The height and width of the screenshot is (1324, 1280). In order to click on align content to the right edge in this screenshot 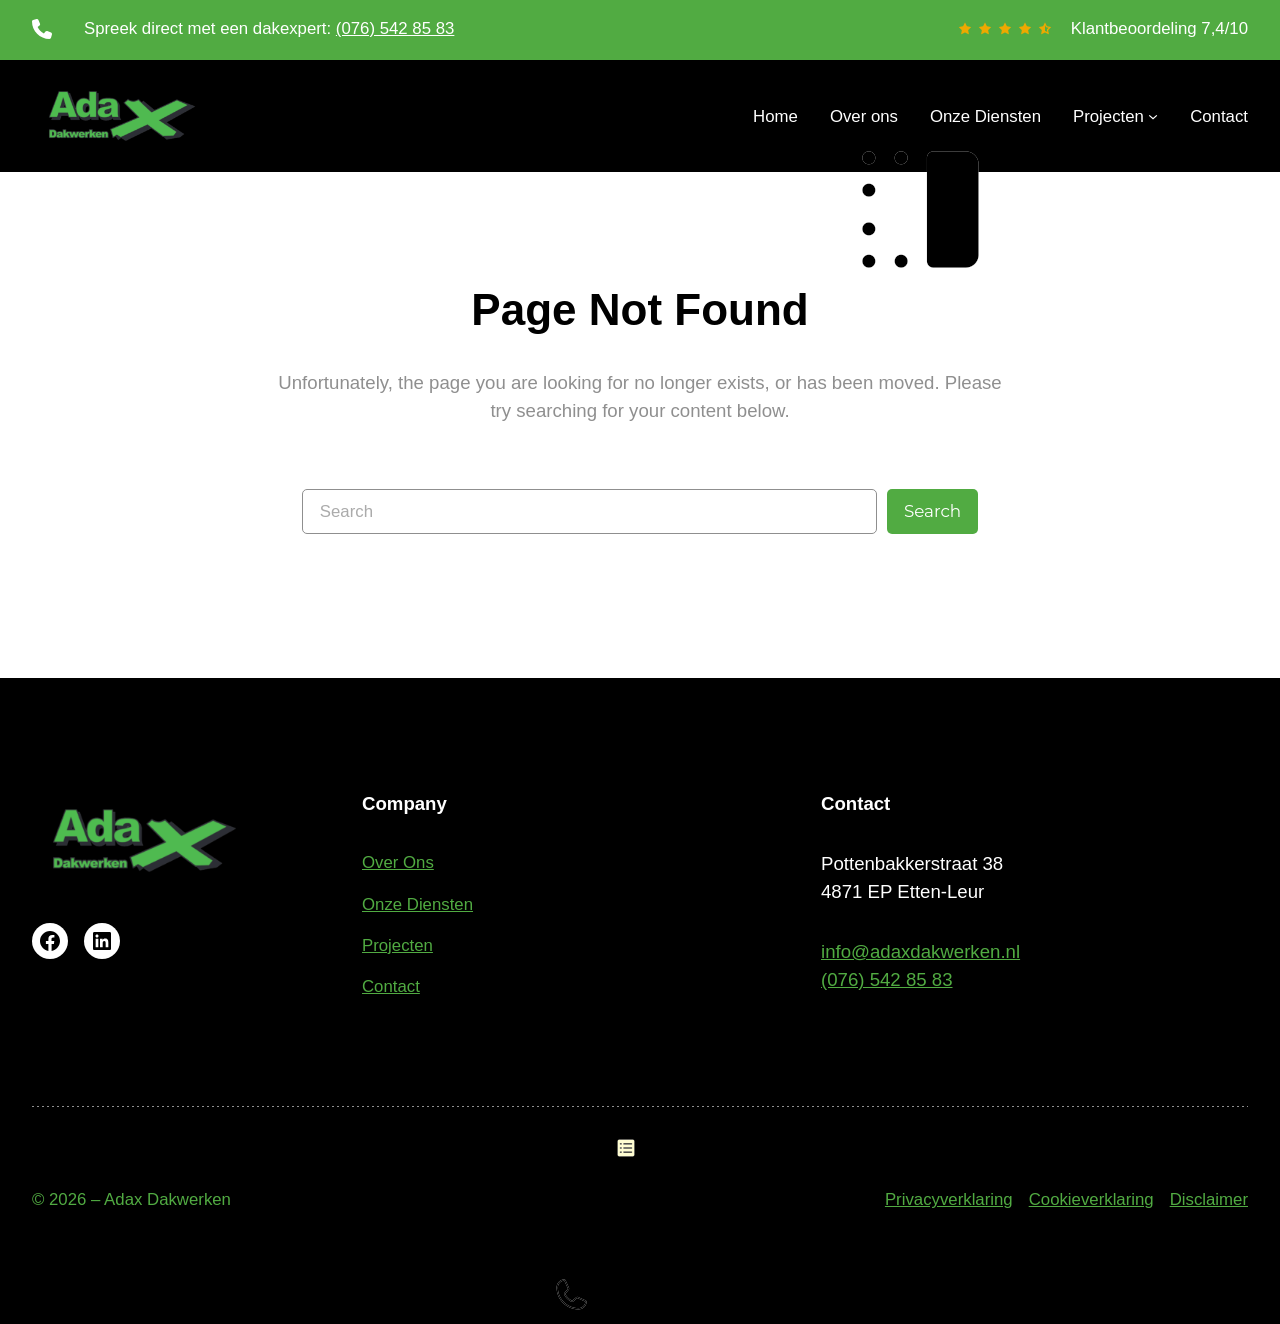, I will do `click(920, 209)`.